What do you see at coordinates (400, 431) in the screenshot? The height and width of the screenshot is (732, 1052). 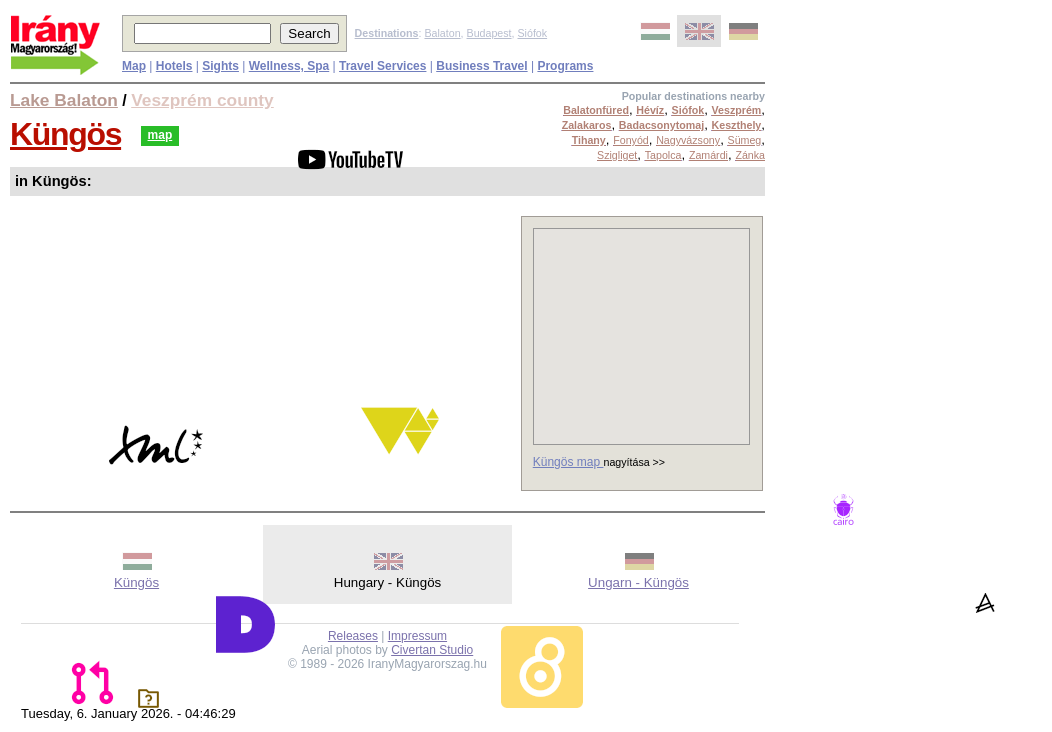 I see `WebGPU technology or API branding` at bounding box center [400, 431].